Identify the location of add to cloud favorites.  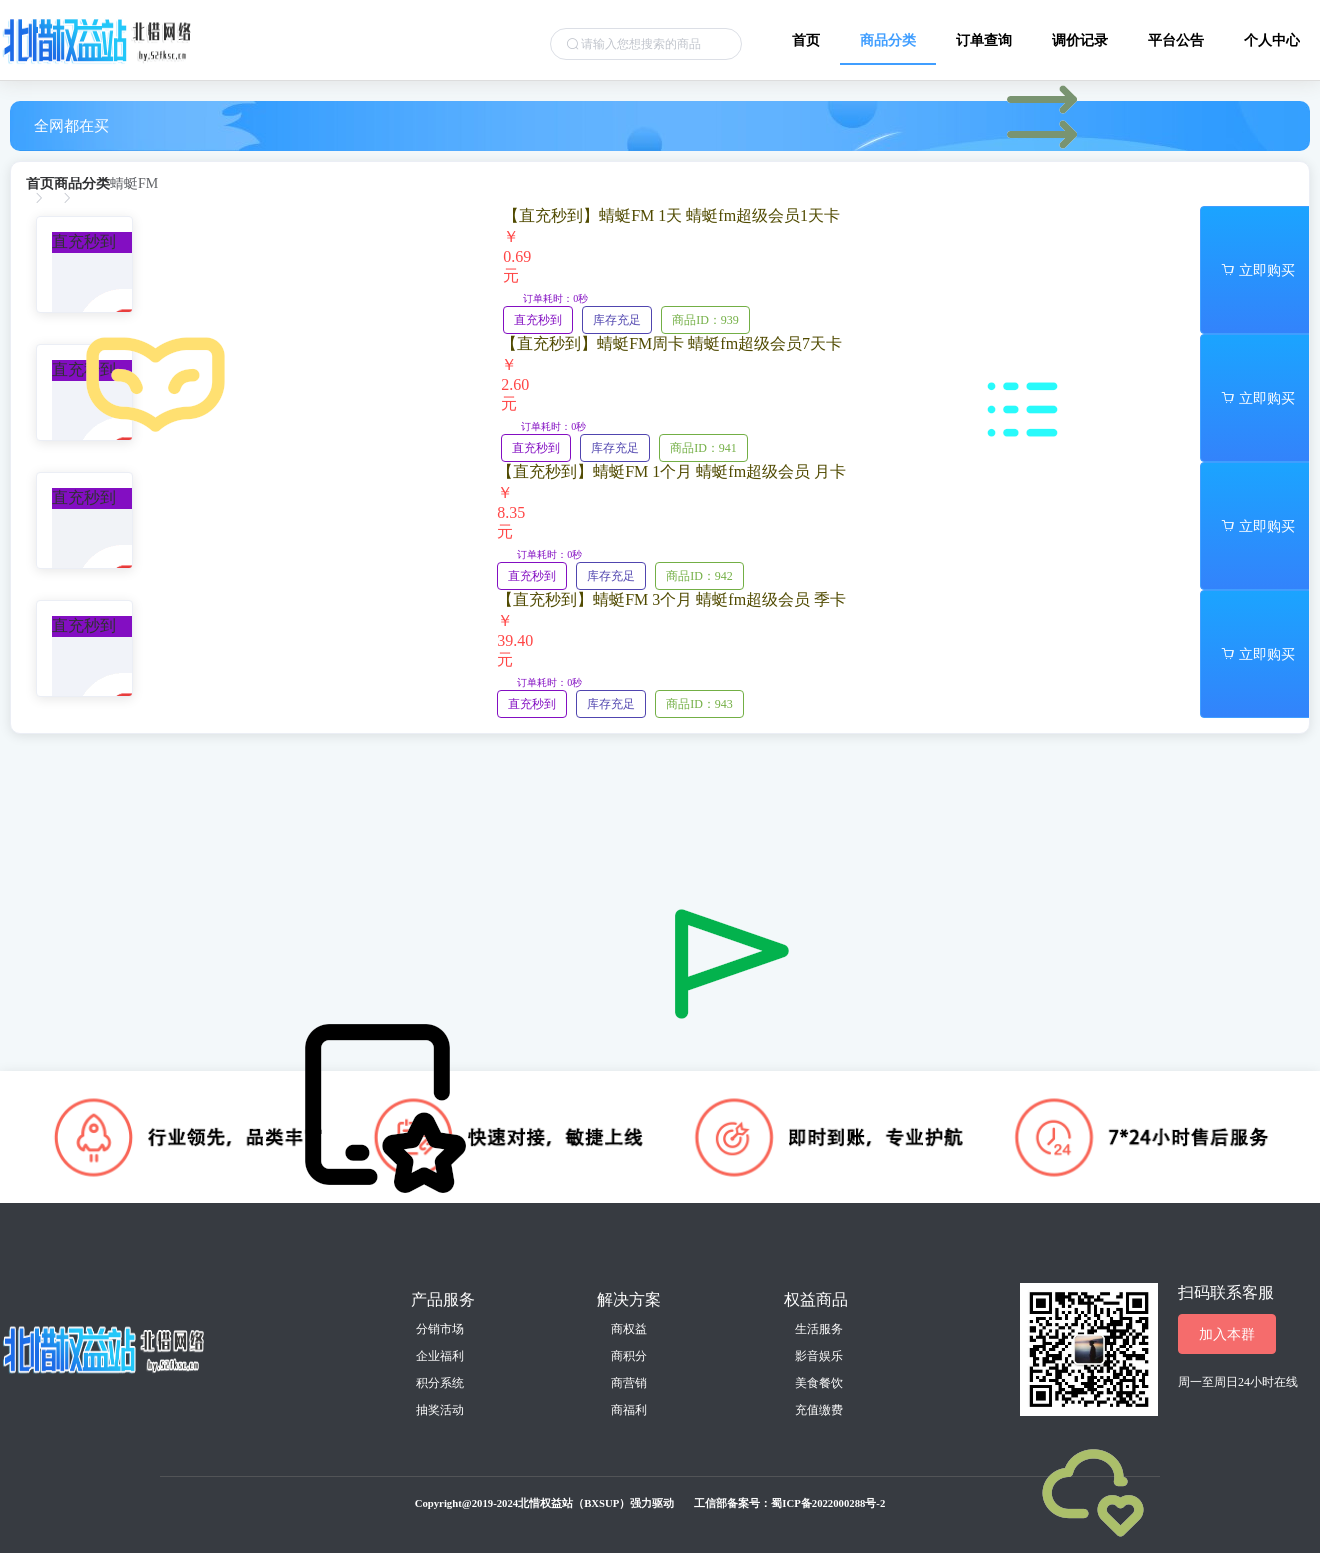
(1093, 1486).